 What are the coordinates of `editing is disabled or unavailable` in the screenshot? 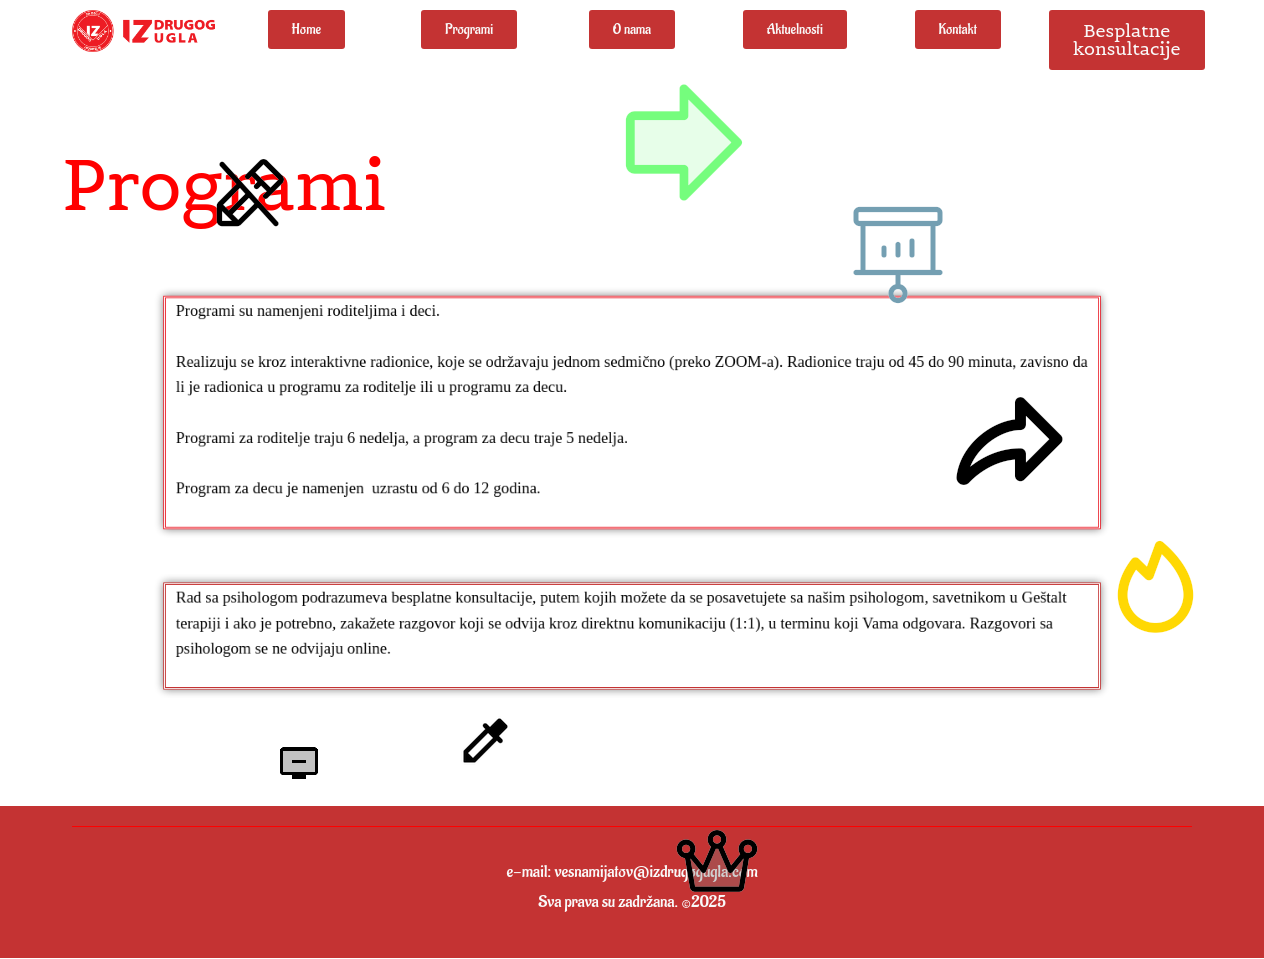 It's located at (249, 194).